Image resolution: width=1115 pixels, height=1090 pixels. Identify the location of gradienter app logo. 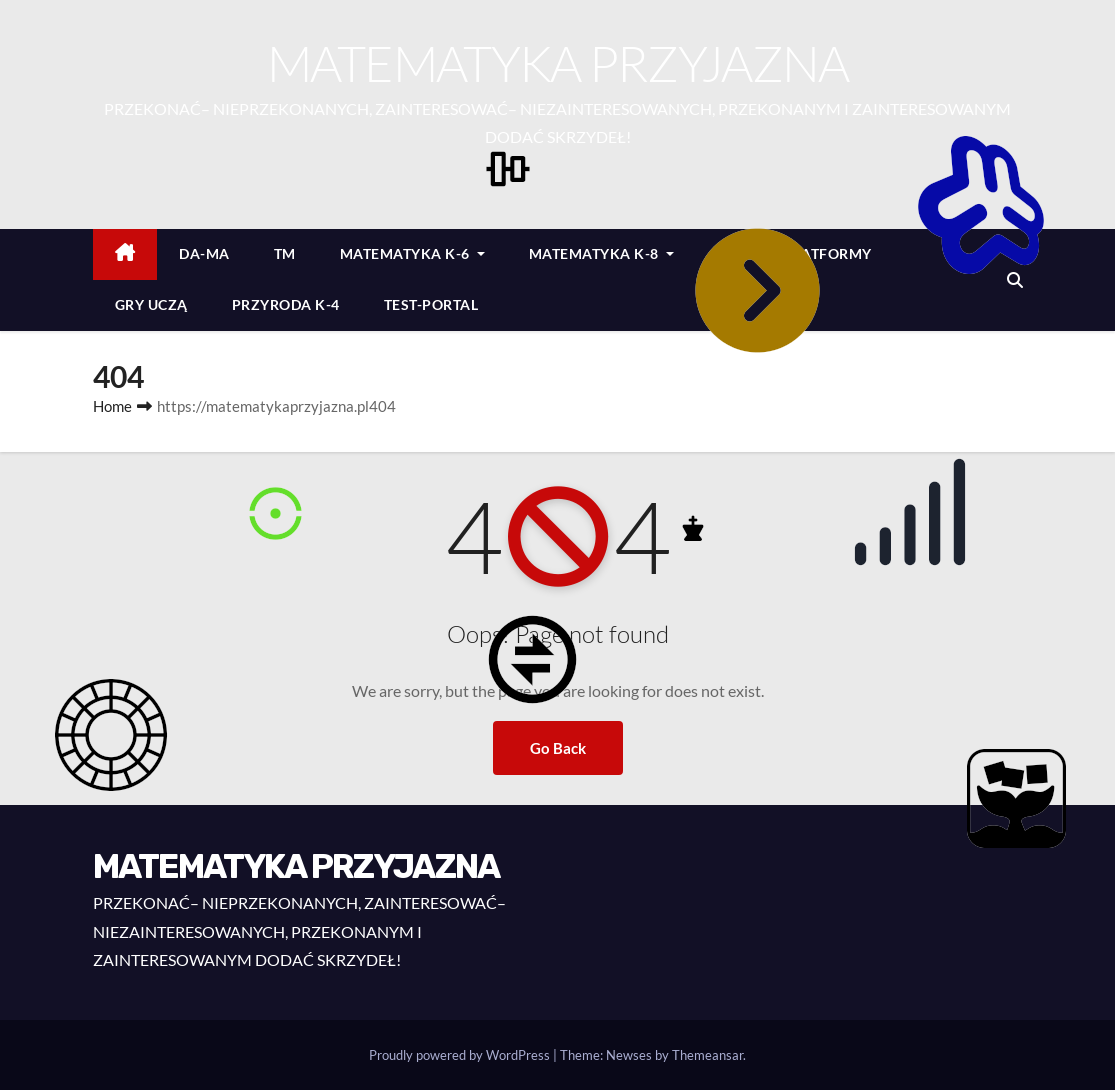
(275, 513).